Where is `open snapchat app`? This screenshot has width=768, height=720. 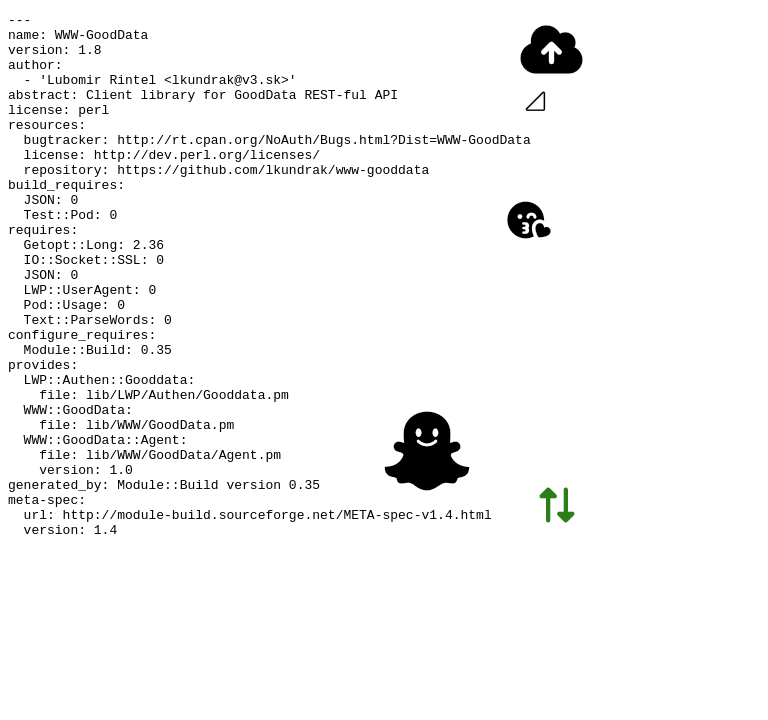 open snapchat app is located at coordinates (427, 451).